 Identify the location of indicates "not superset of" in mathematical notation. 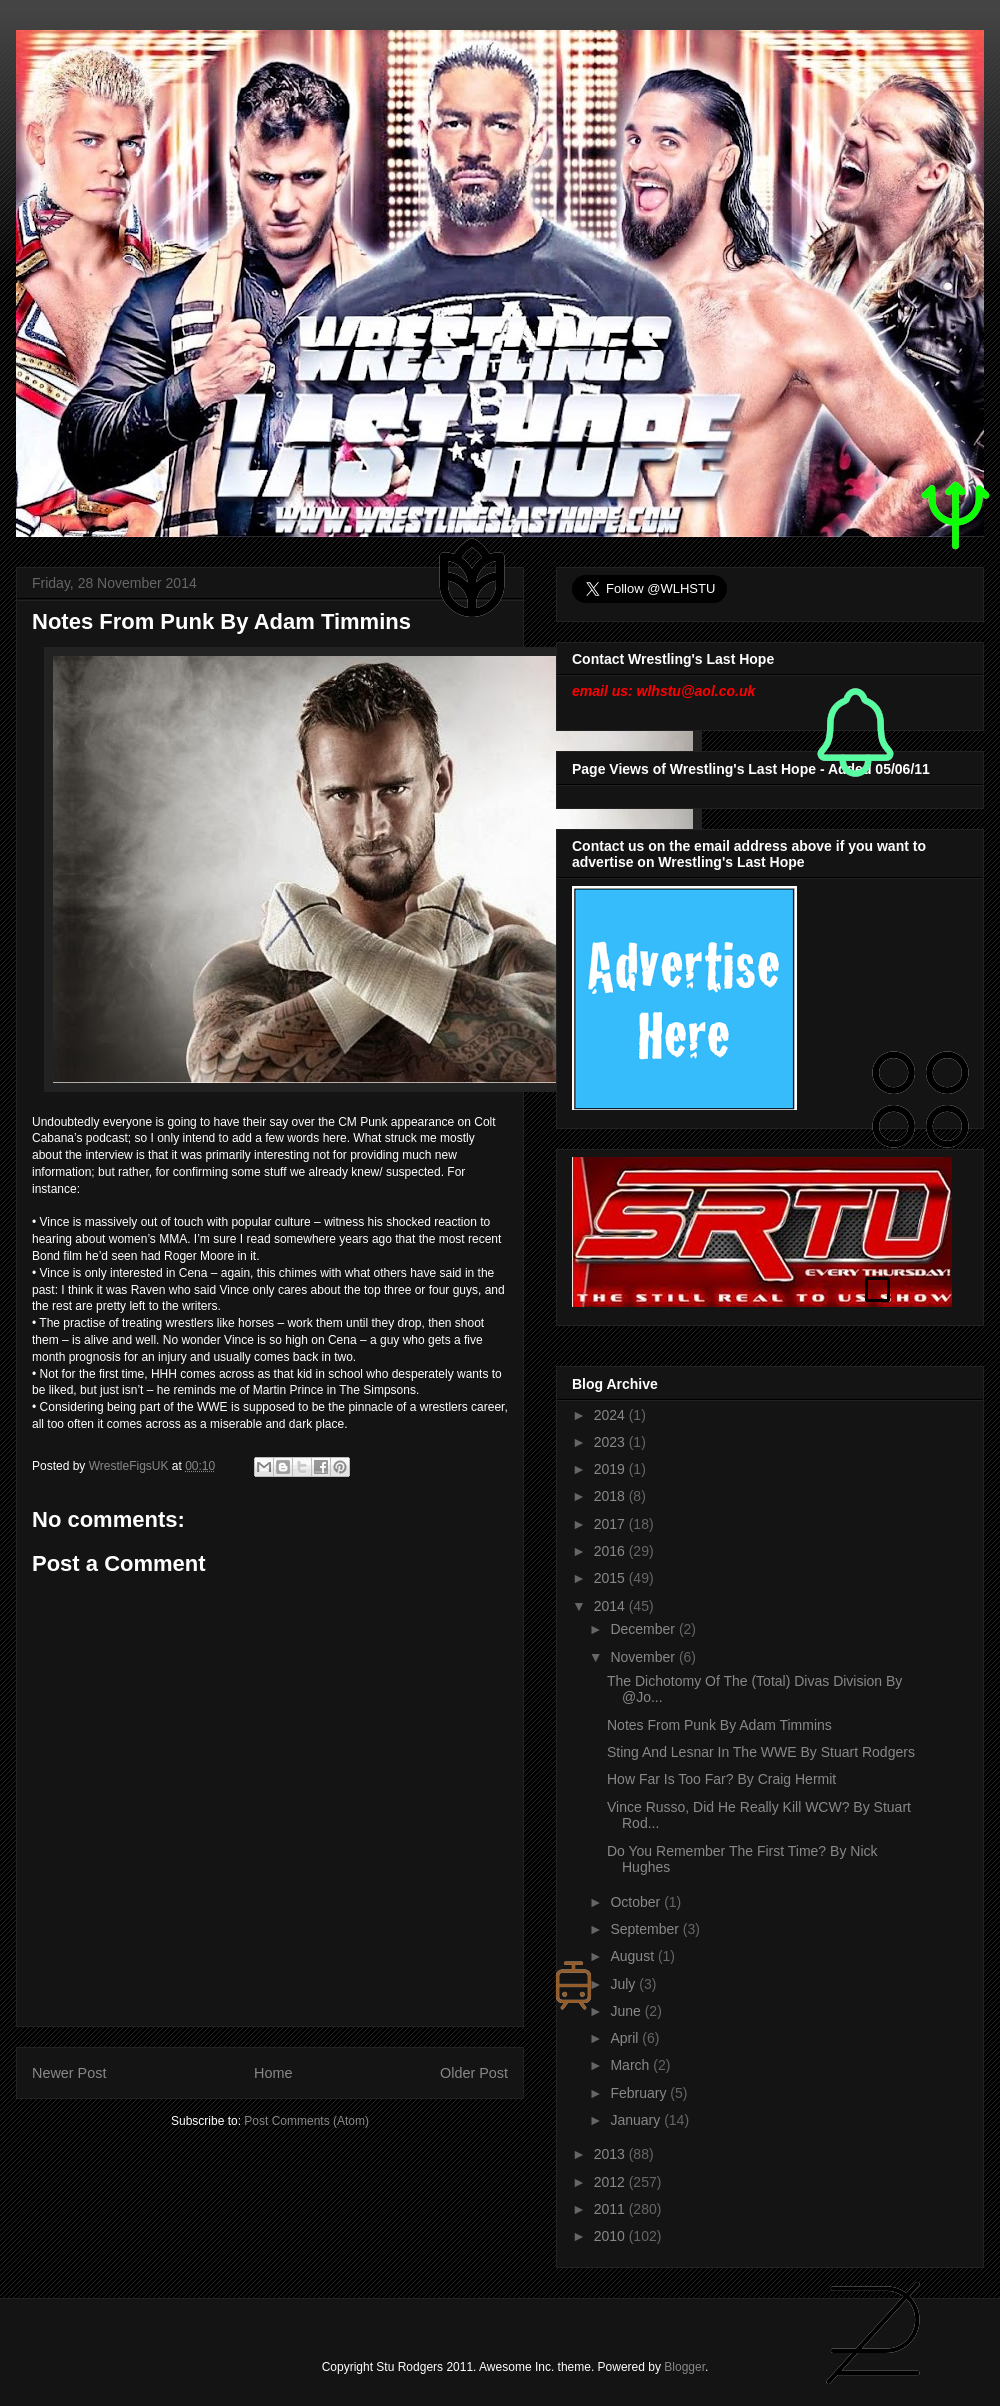
(873, 2333).